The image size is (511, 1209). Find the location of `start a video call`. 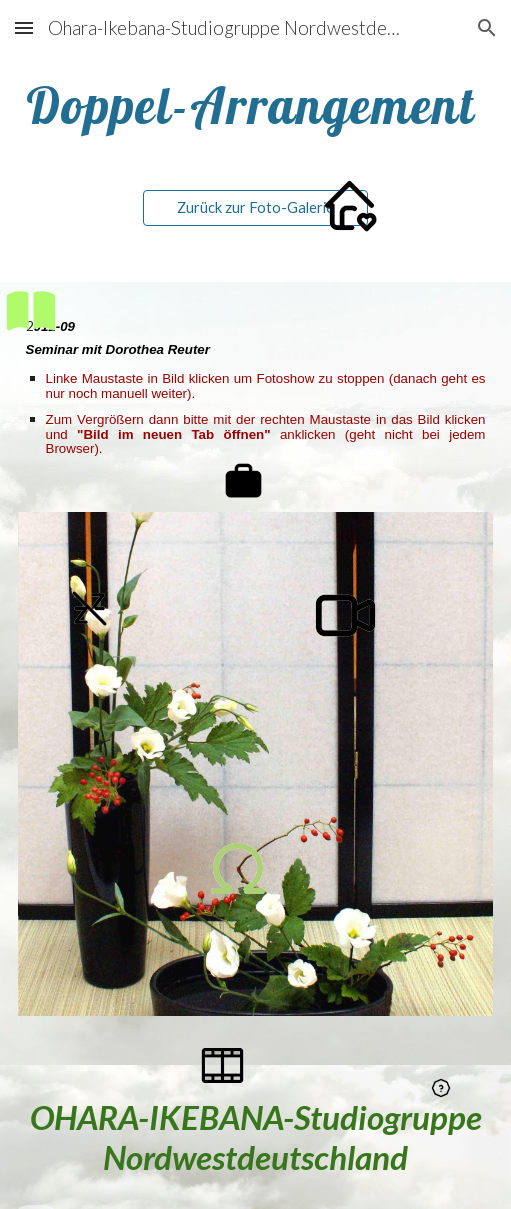

start a video call is located at coordinates (345, 615).